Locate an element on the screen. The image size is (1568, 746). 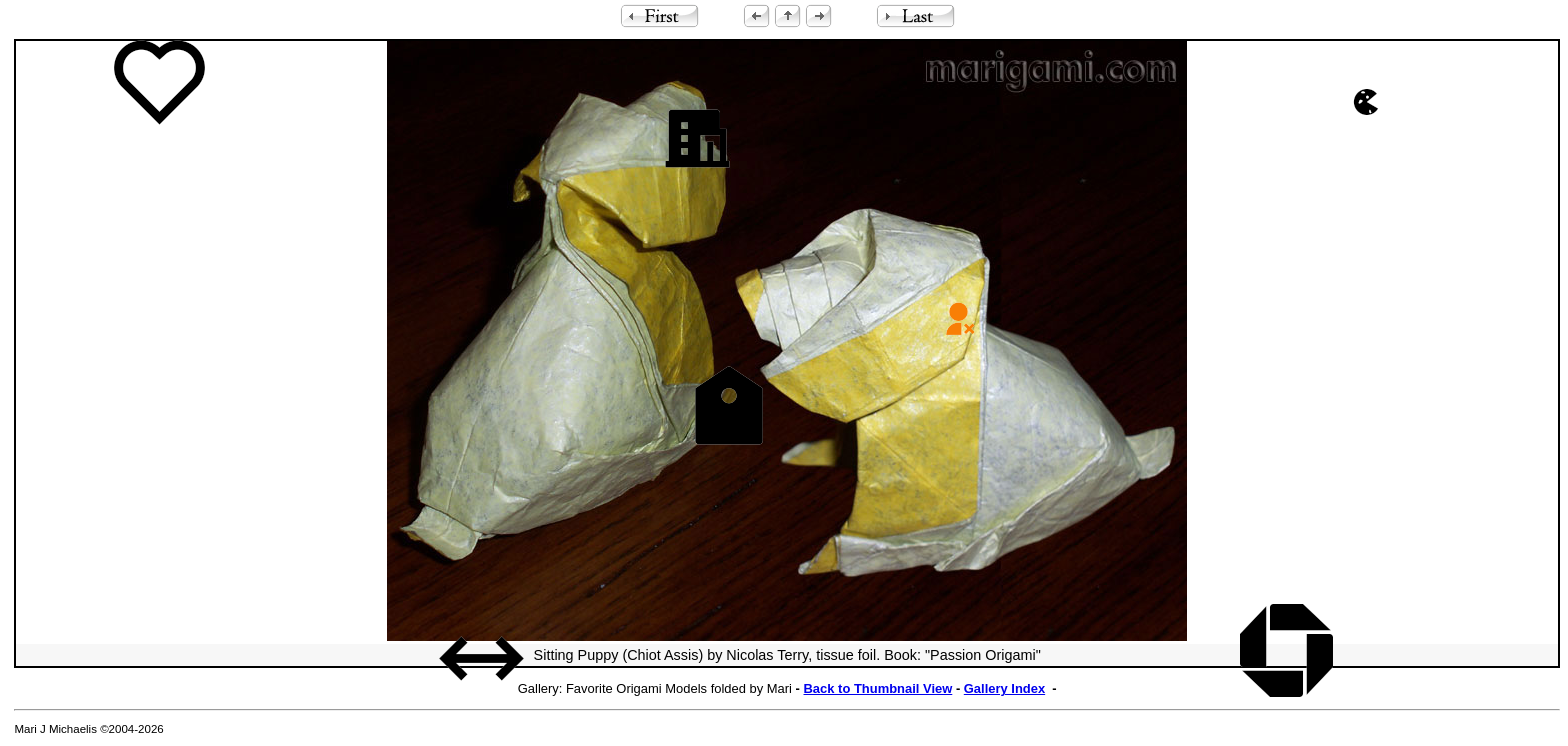
navigate to home screen is located at coordinates (729, 407).